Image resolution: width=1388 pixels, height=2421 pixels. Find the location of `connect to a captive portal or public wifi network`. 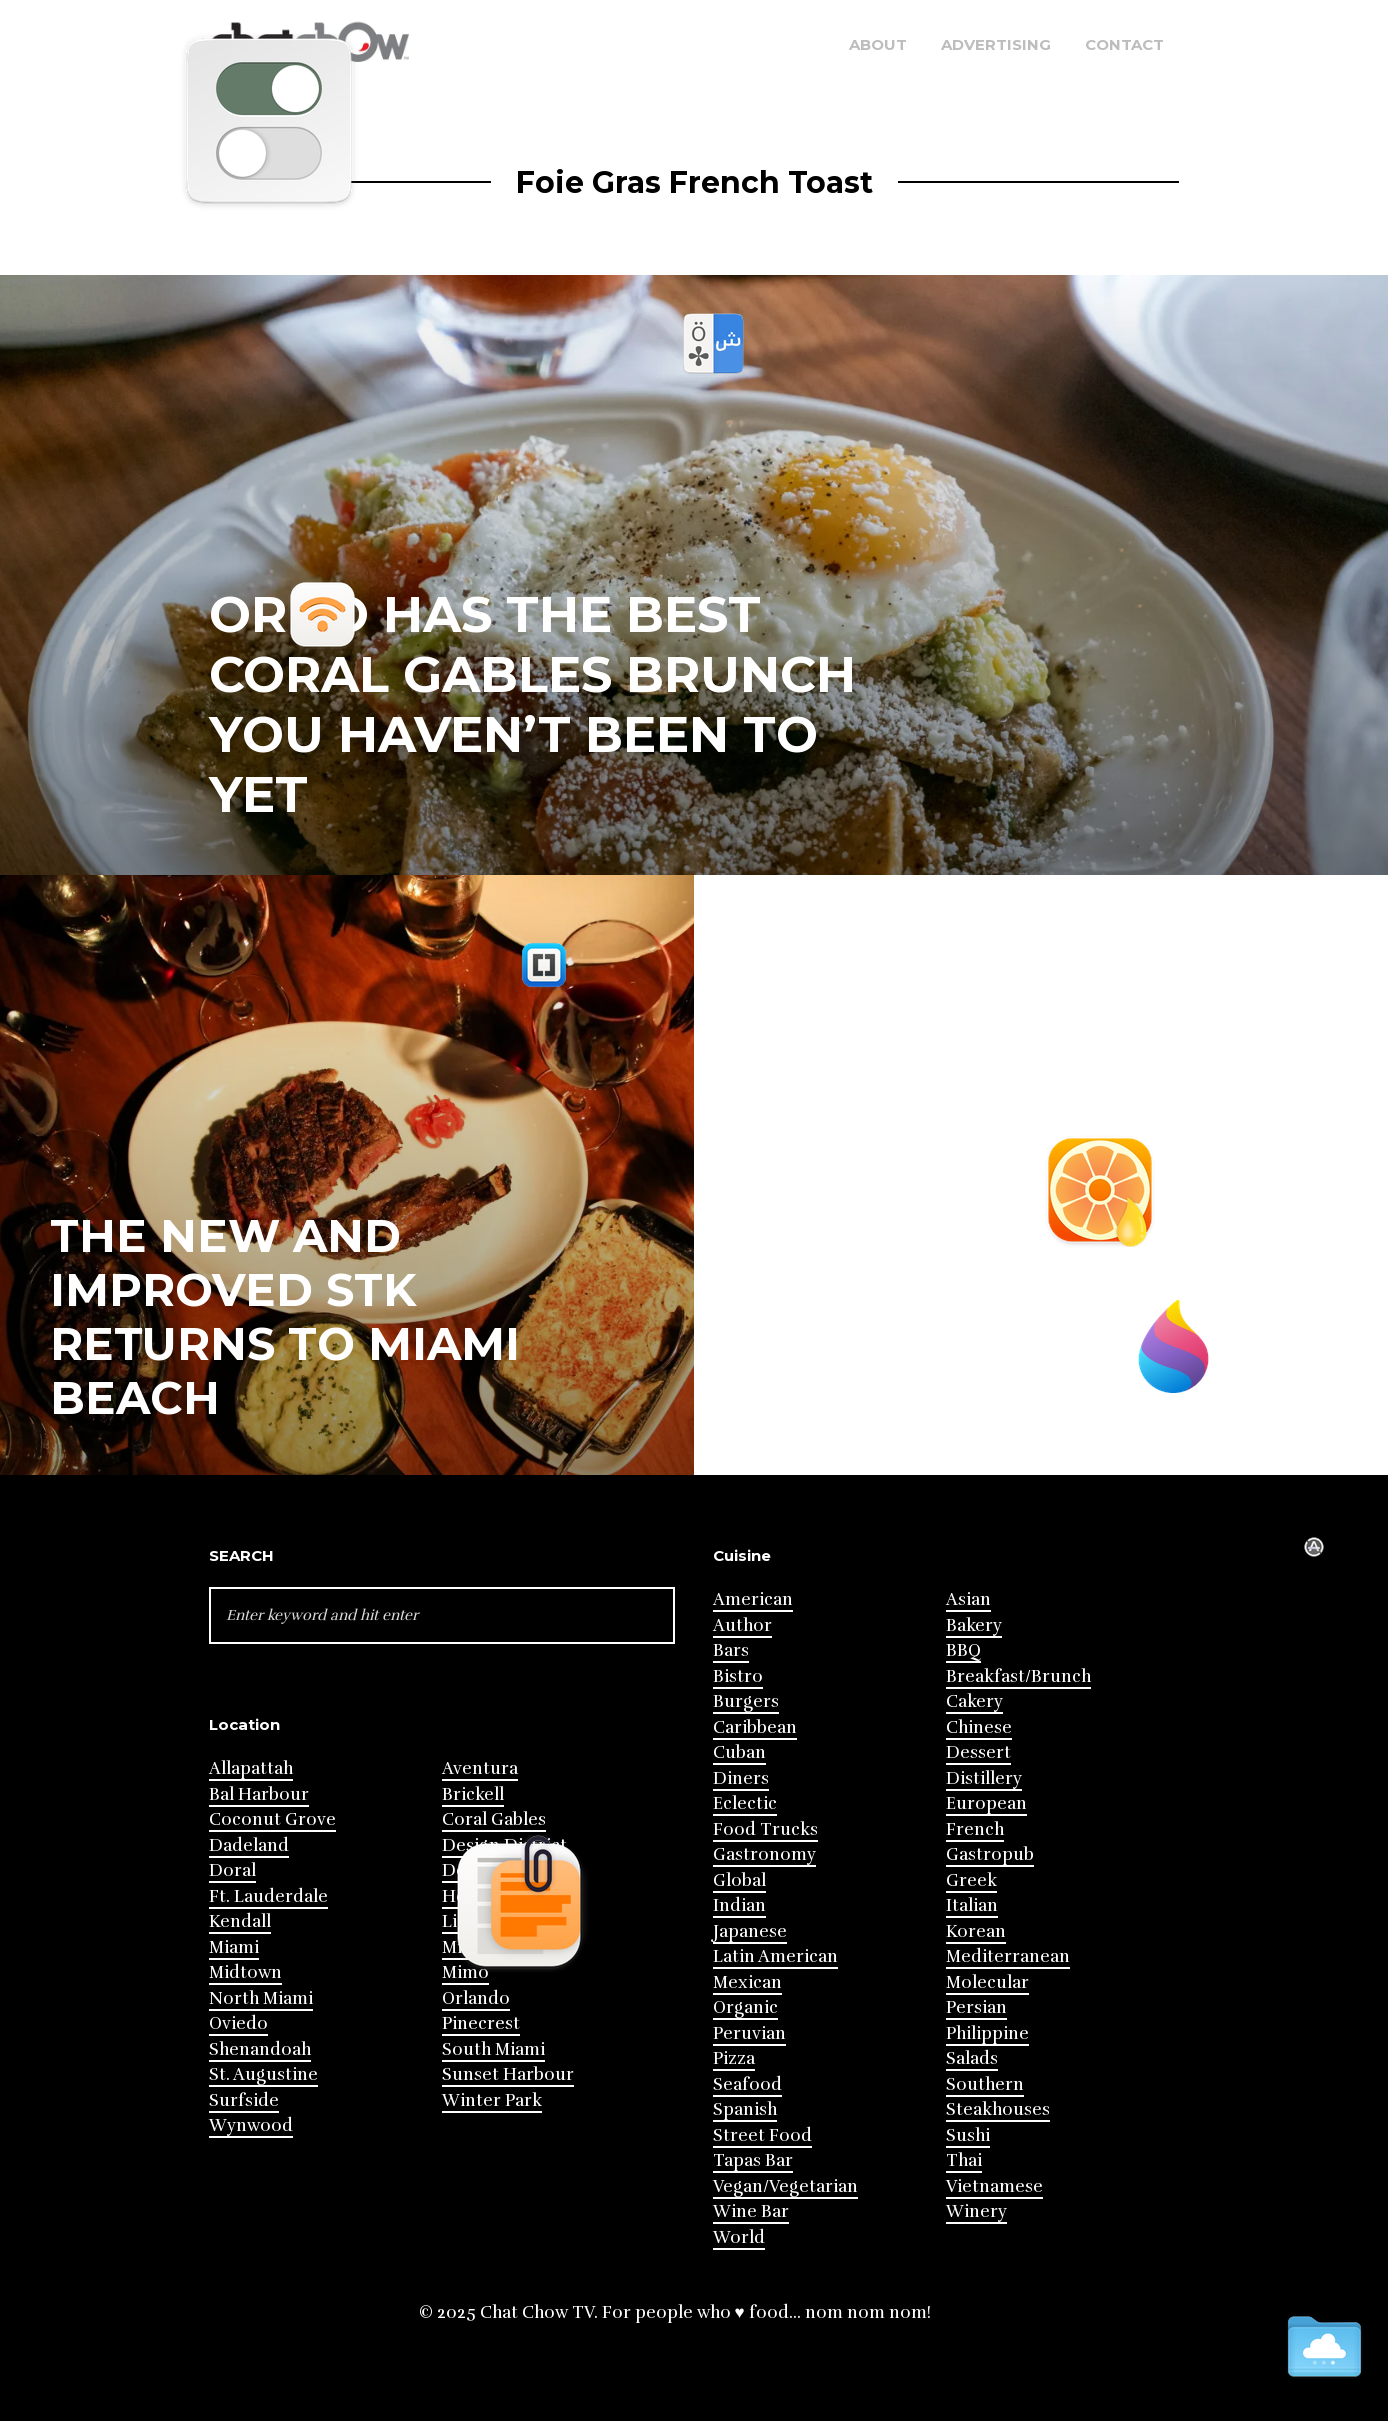

connect to a captive portal or public wifi network is located at coordinates (322, 614).